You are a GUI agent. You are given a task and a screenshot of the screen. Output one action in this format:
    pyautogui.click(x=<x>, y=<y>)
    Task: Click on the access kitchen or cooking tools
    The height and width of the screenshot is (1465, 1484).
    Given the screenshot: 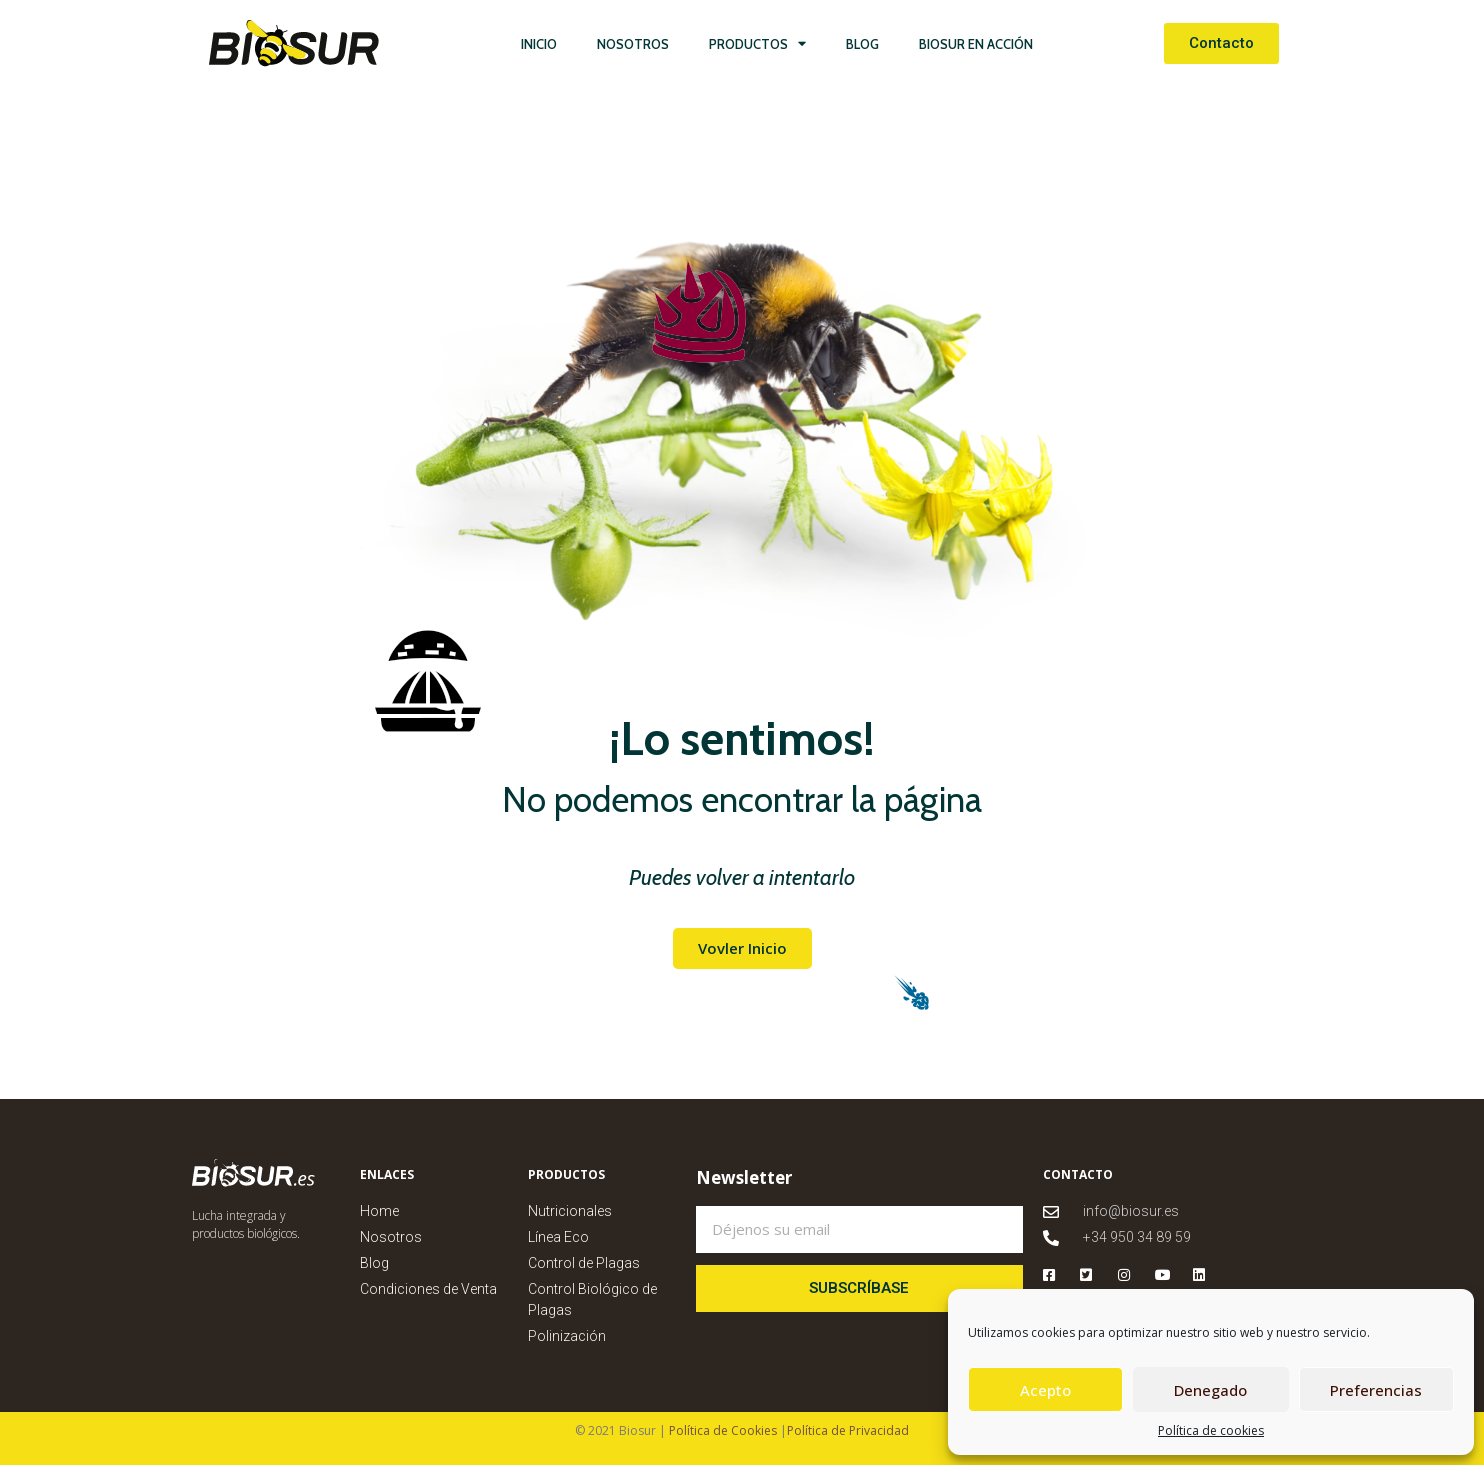 What is the action you would take?
    pyautogui.click(x=428, y=681)
    